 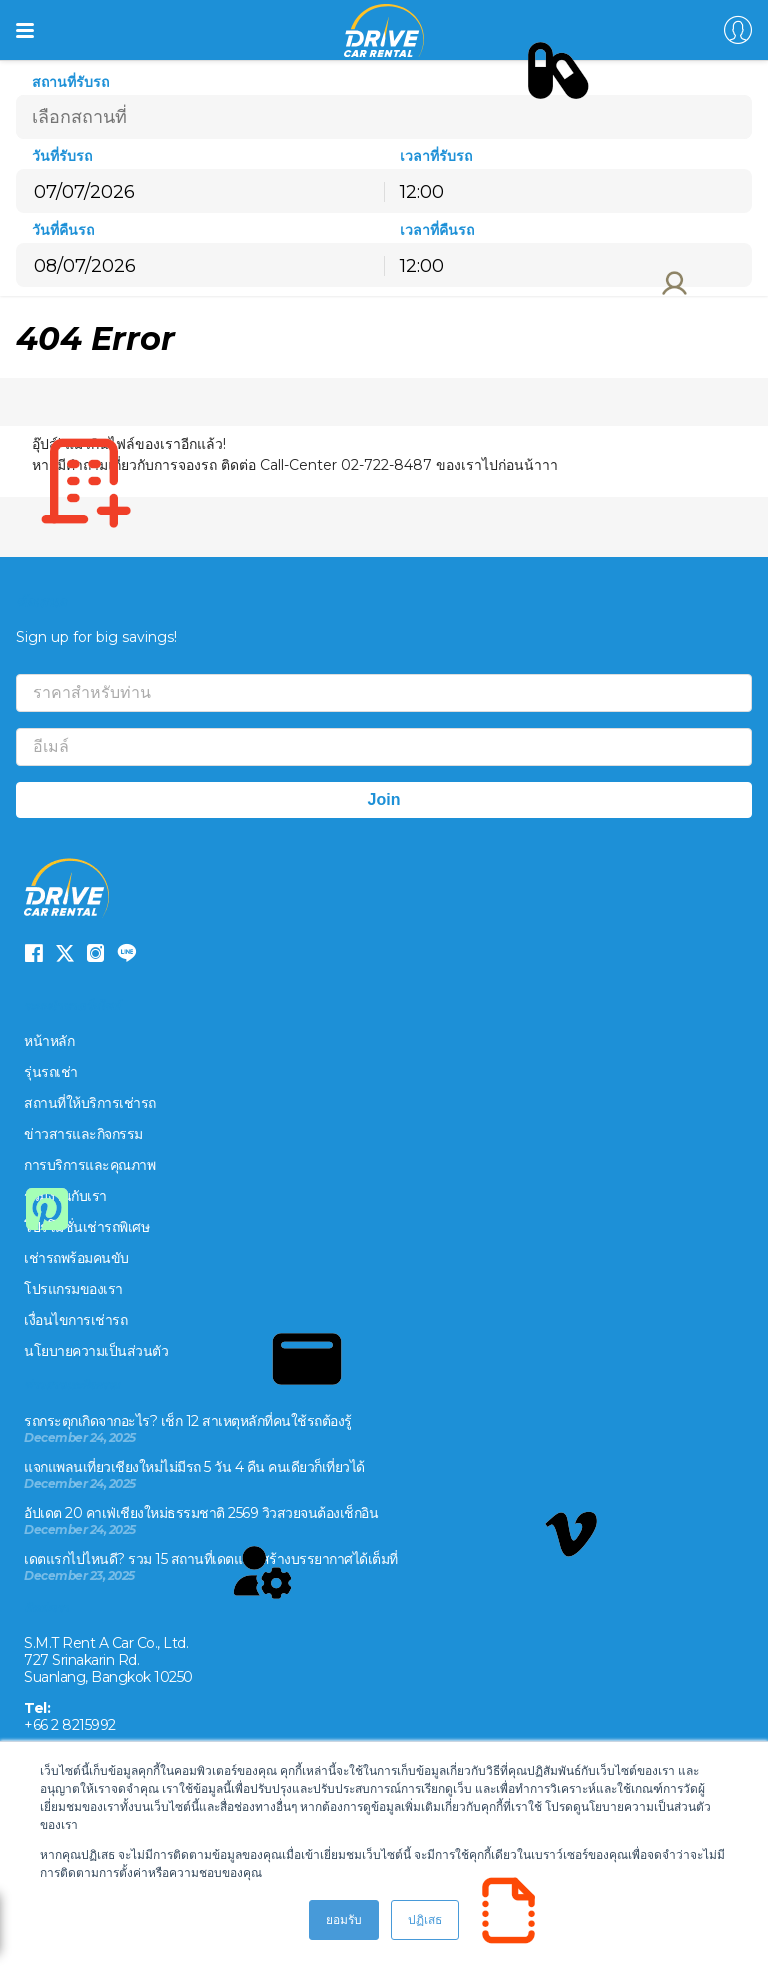 What do you see at coordinates (47, 1209) in the screenshot?
I see `open Pinterest app` at bounding box center [47, 1209].